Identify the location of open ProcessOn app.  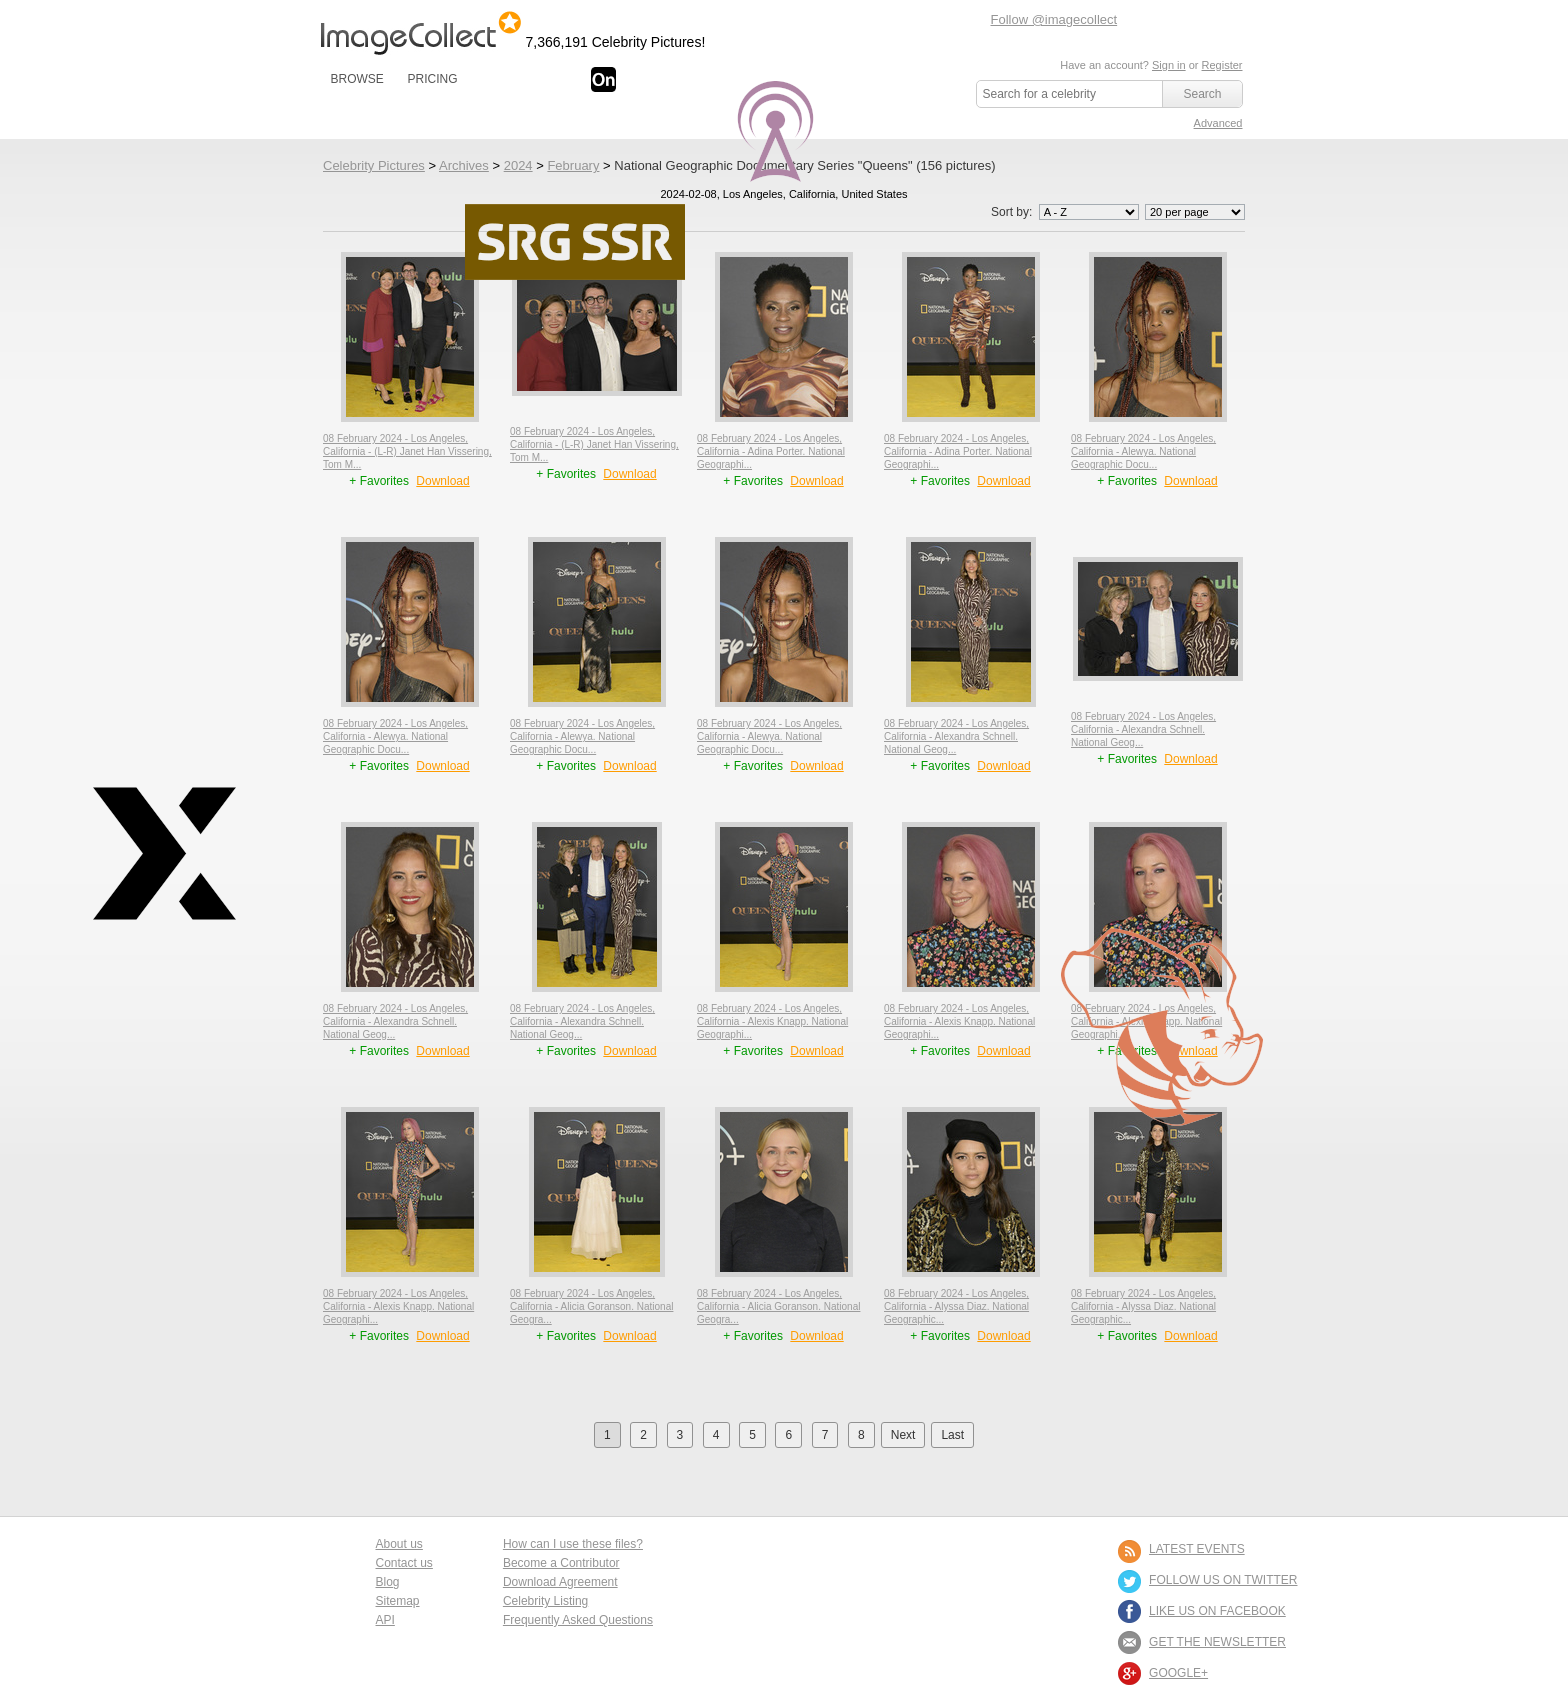
(603, 79).